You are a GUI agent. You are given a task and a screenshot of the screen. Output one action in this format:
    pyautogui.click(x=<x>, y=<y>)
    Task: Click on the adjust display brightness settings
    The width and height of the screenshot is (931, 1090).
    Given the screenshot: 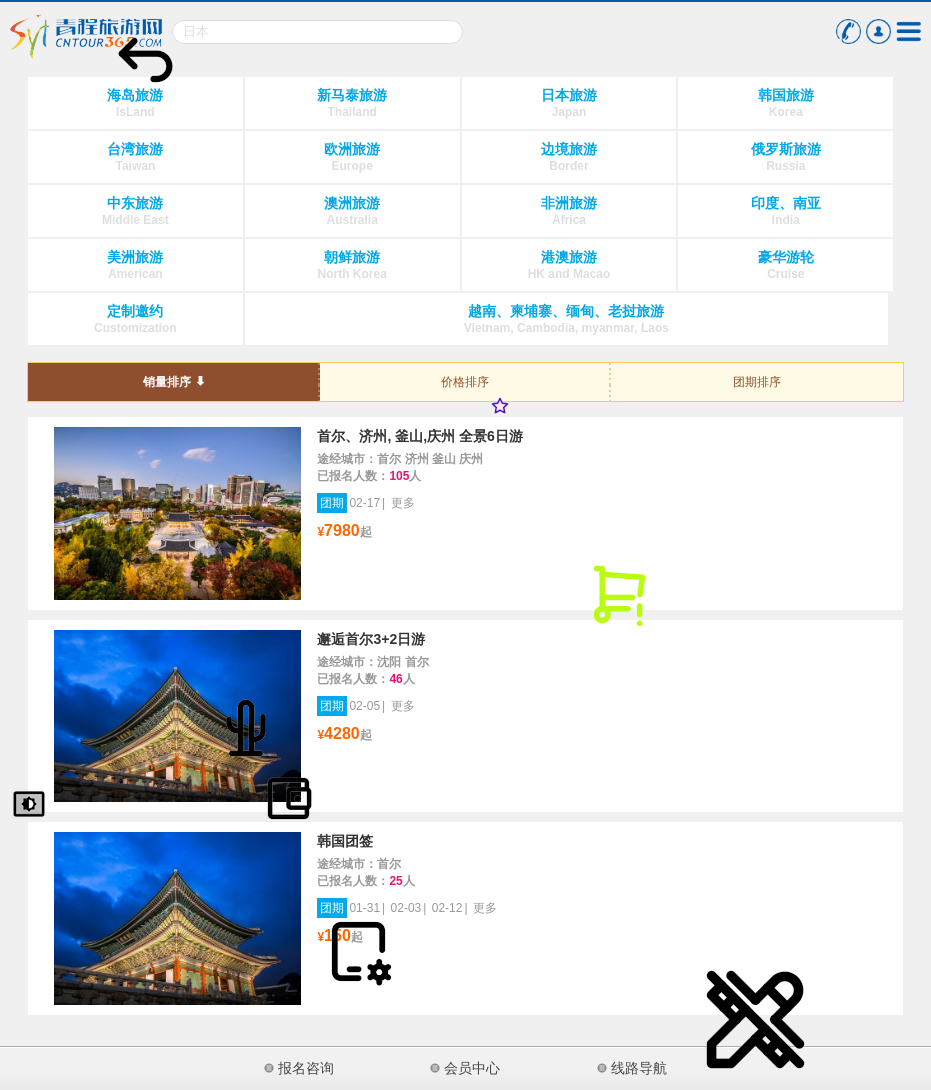 What is the action you would take?
    pyautogui.click(x=29, y=804)
    